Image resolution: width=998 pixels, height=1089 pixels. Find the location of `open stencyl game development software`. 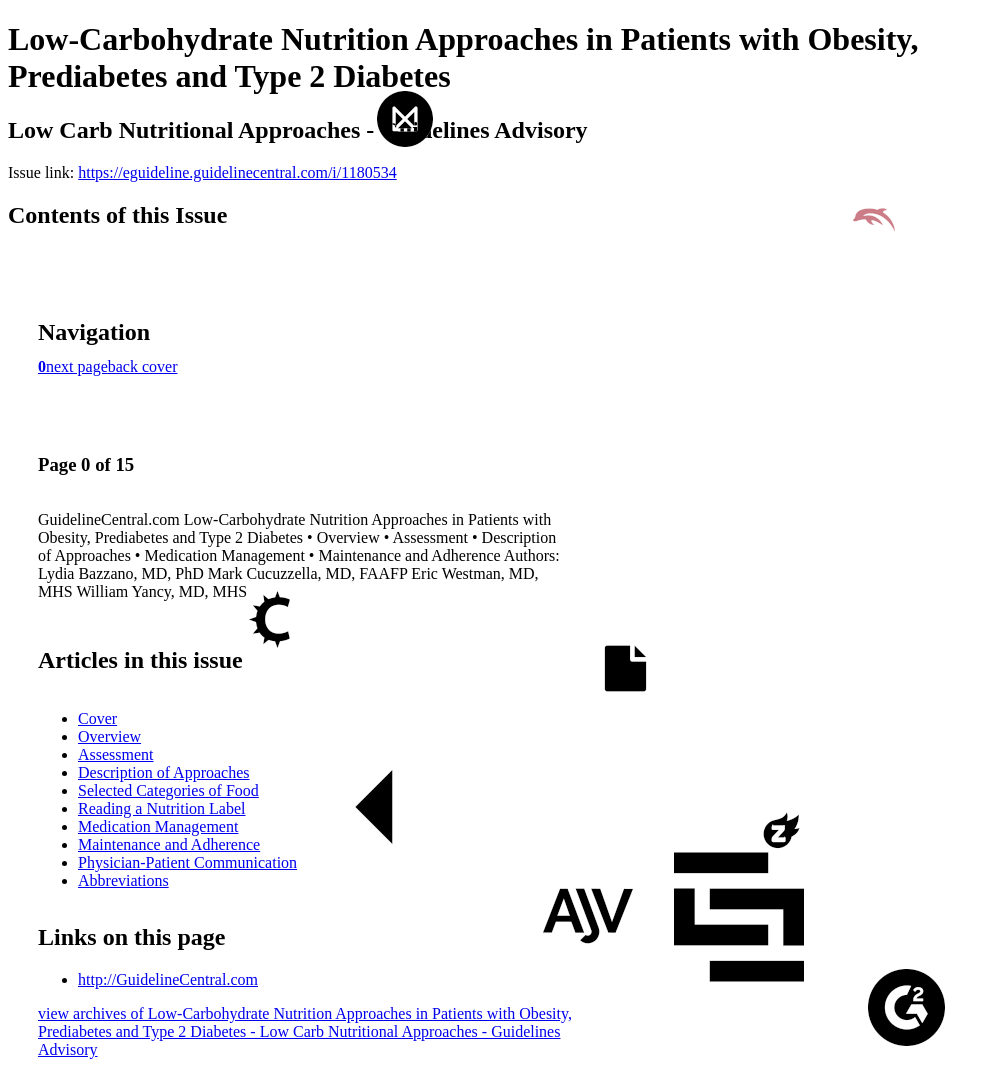

open stencyl game development software is located at coordinates (269, 619).